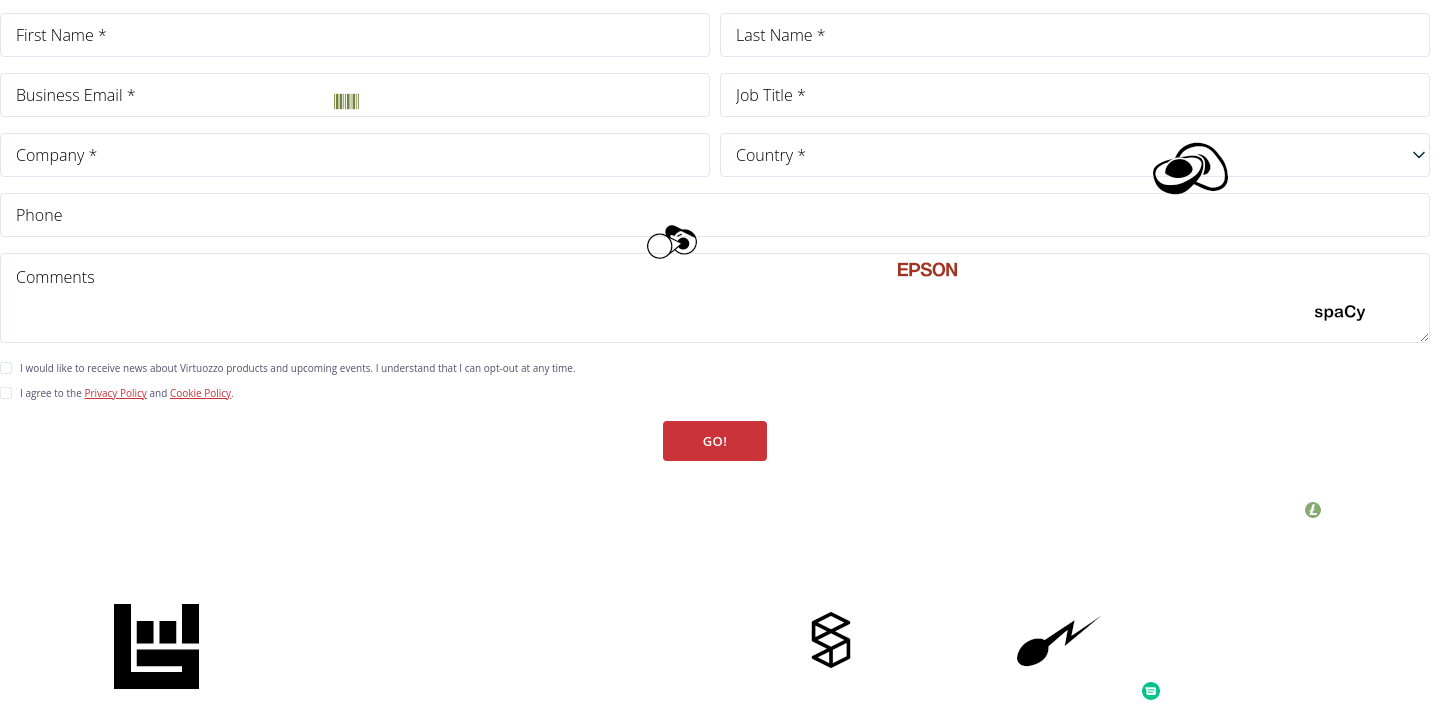 The height and width of the screenshot is (720, 1440). What do you see at coordinates (831, 640) in the screenshot?
I see `skypack logo` at bounding box center [831, 640].